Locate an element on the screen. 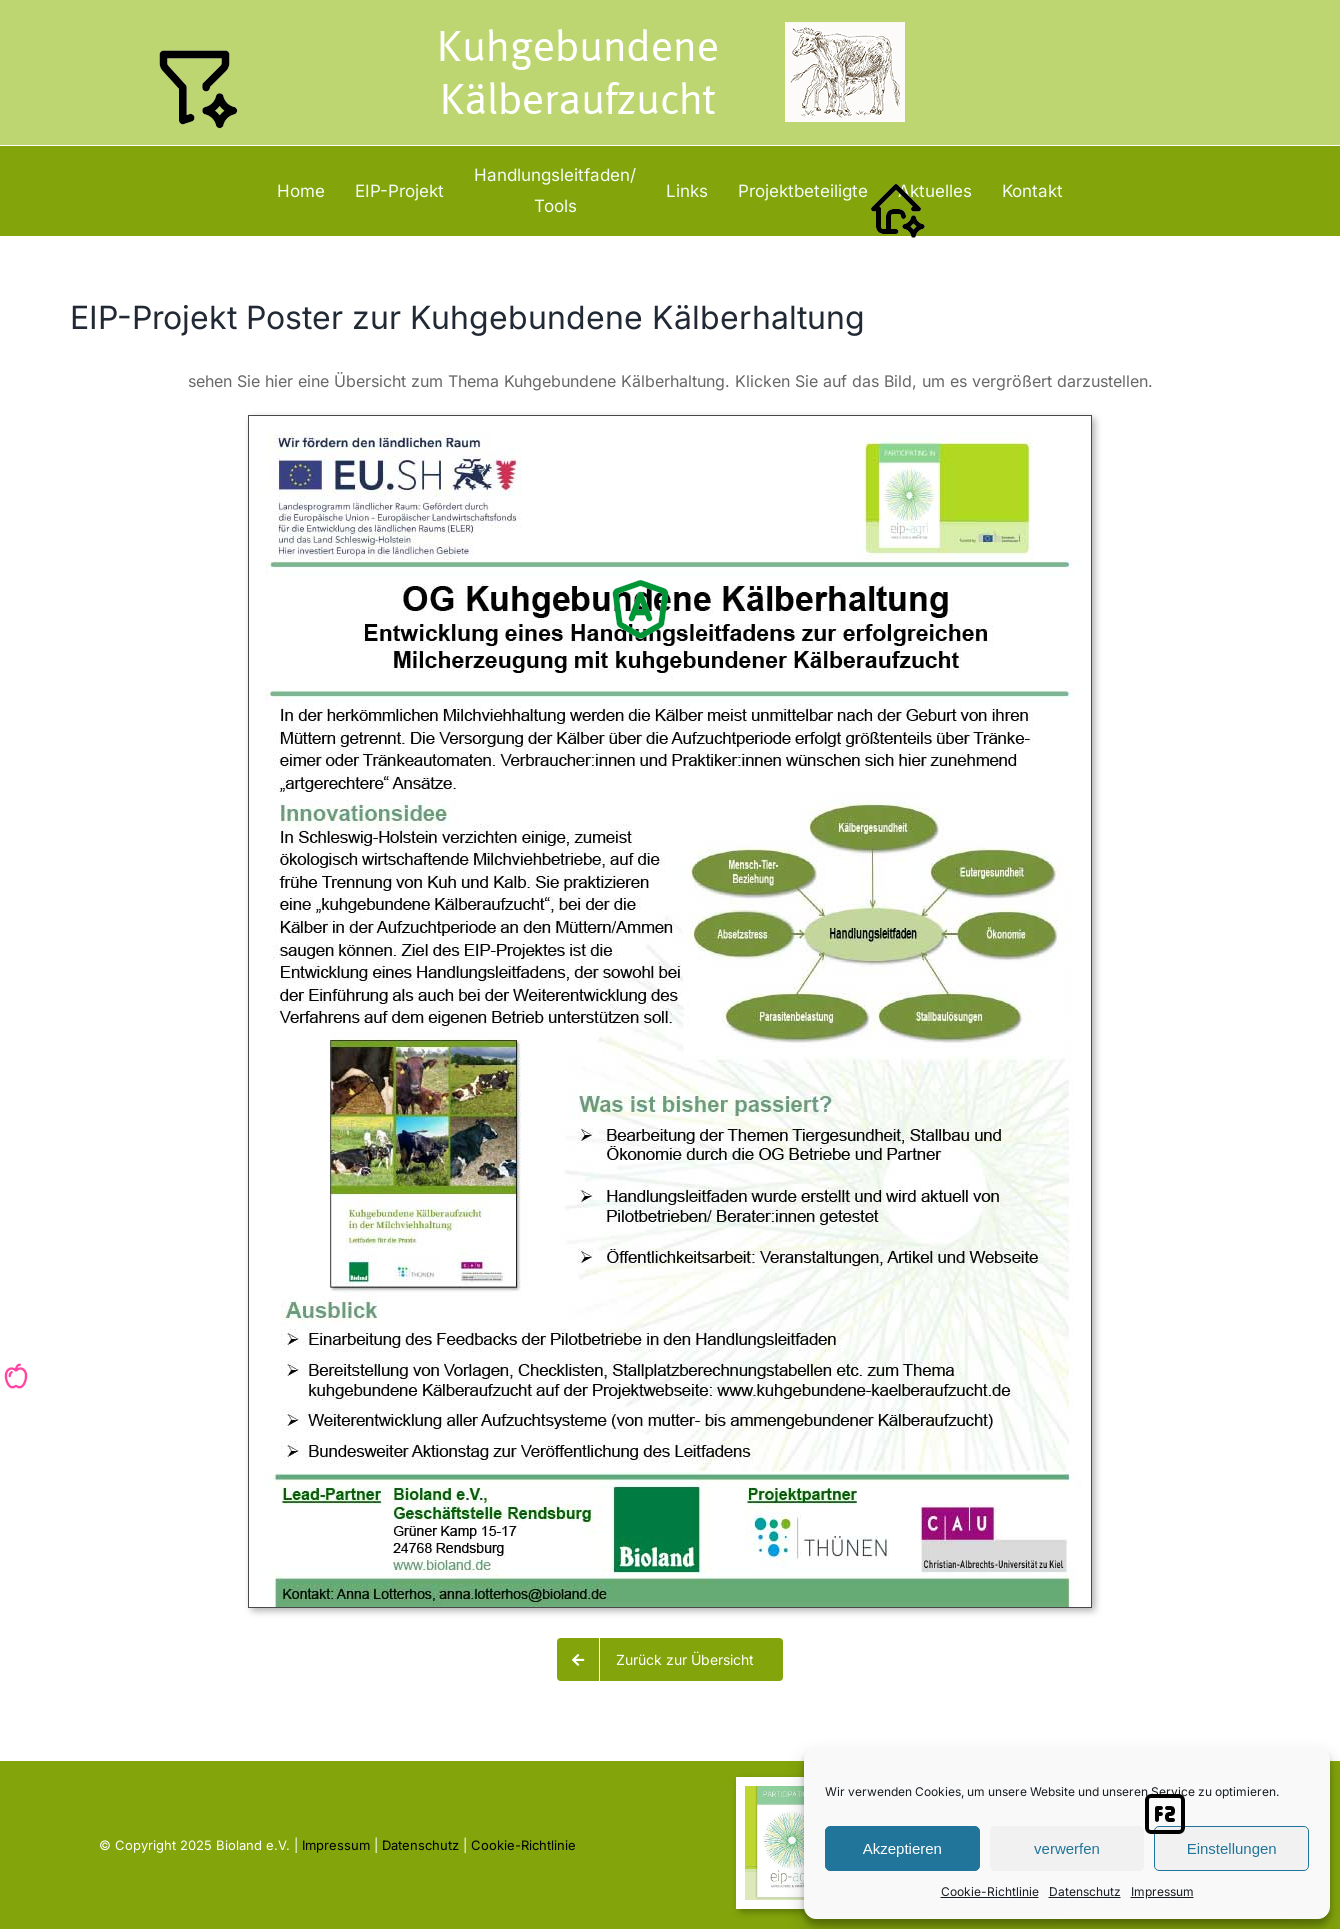 Image resolution: width=1340 pixels, height=1929 pixels. toggle F2 function key shortcut is located at coordinates (1165, 1814).